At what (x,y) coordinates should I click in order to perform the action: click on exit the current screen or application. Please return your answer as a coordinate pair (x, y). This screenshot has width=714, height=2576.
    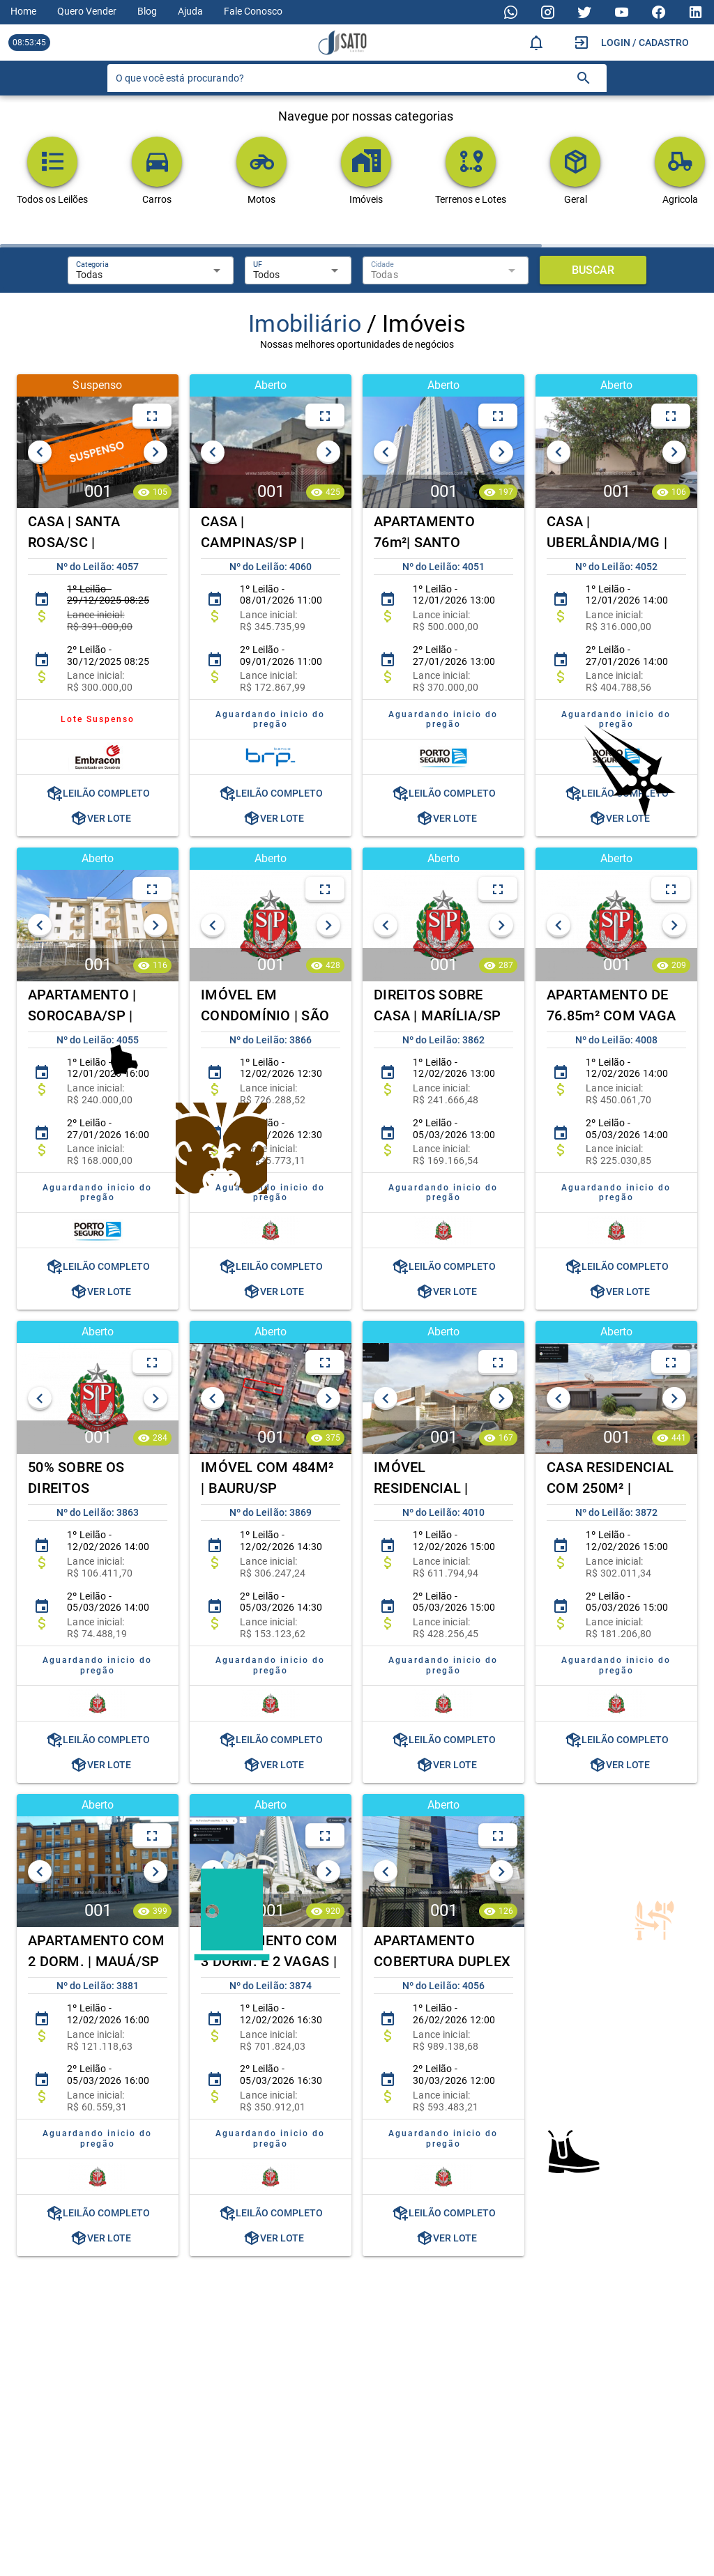
    Looking at the image, I should click on (231, 1912).